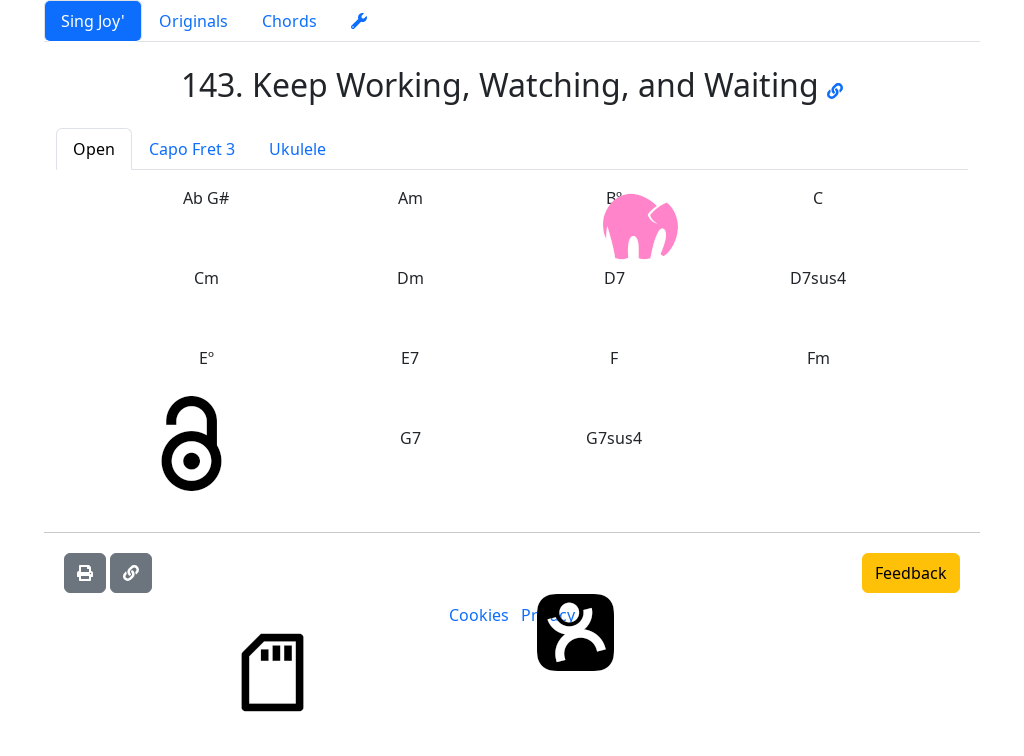  What do you see at coordinates (575, 632) in the screenshot?
I see `open the Dianping app` at bounding box center [575, 632].